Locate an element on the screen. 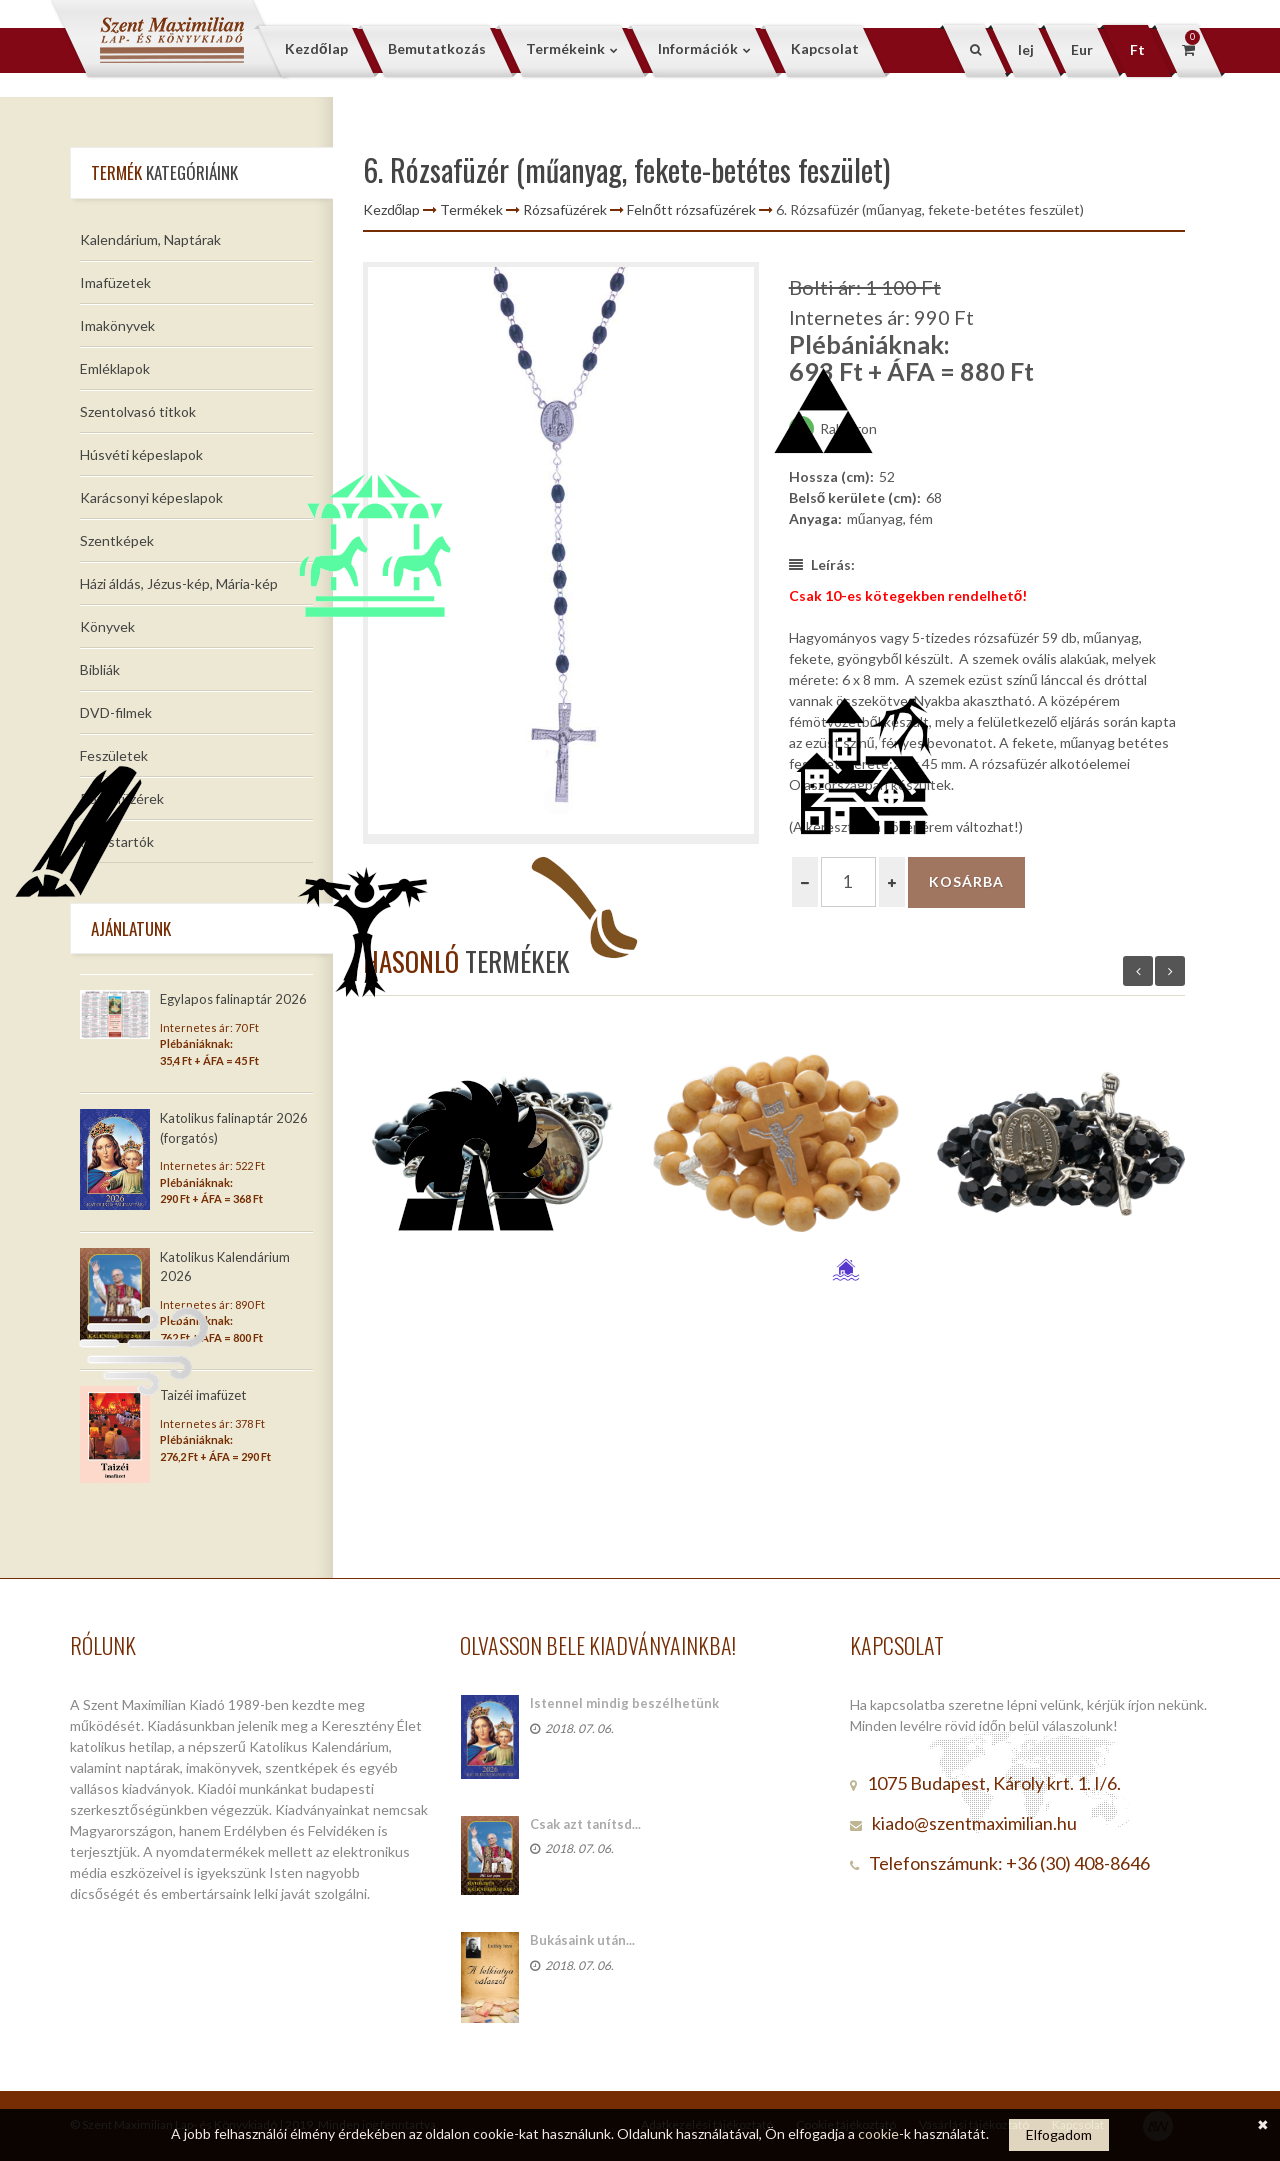 The height and width of the screenshot is (2161, 1280). indicates a farm or agricultural game section is located at coordinates (364, 931).